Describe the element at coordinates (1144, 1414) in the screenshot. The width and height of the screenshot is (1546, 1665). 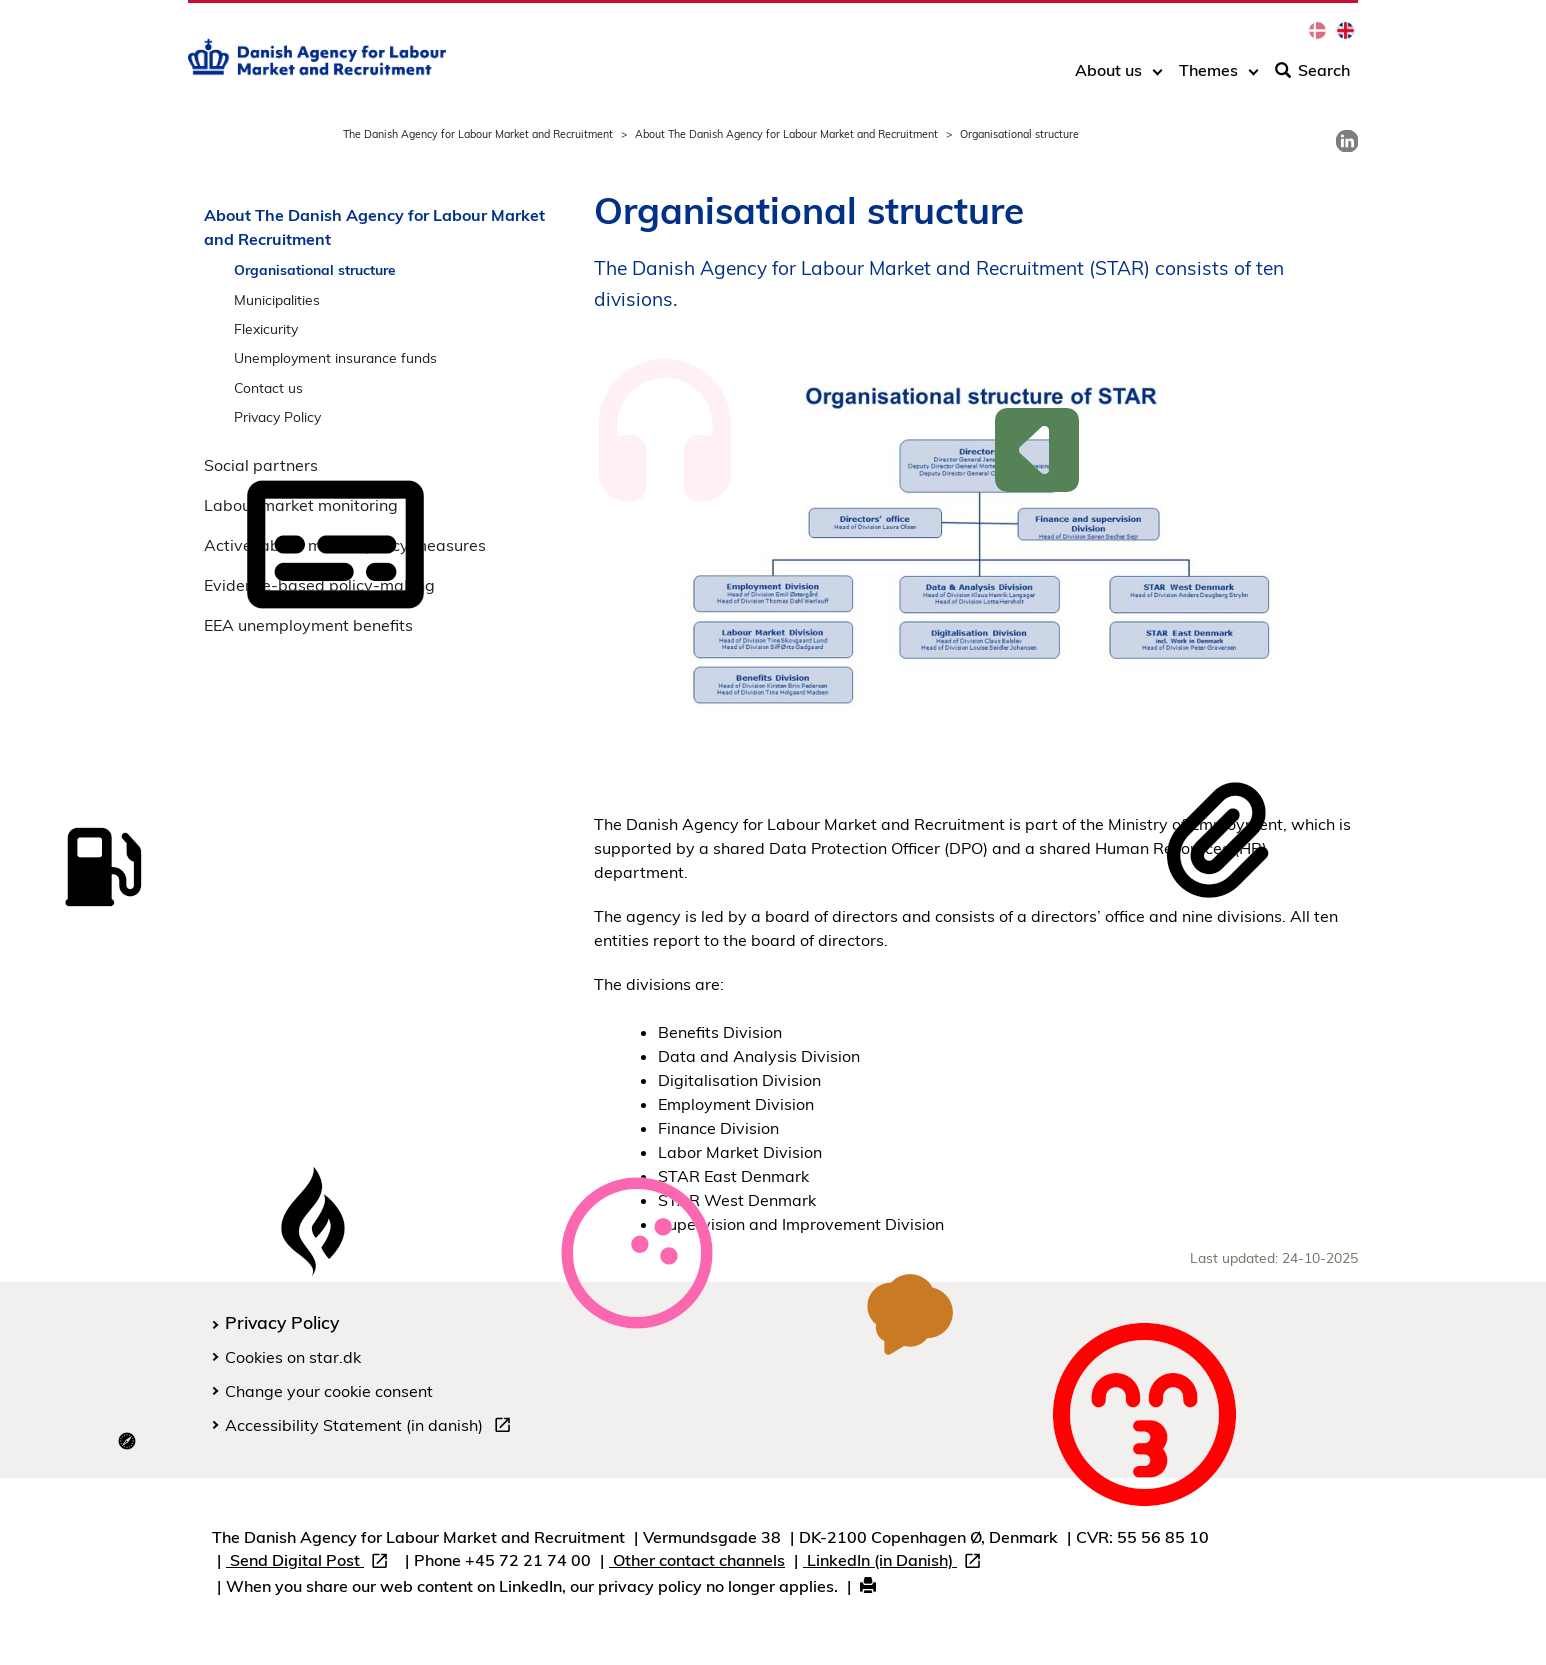
I see `send a kiss or affectionate reaction` at that location.